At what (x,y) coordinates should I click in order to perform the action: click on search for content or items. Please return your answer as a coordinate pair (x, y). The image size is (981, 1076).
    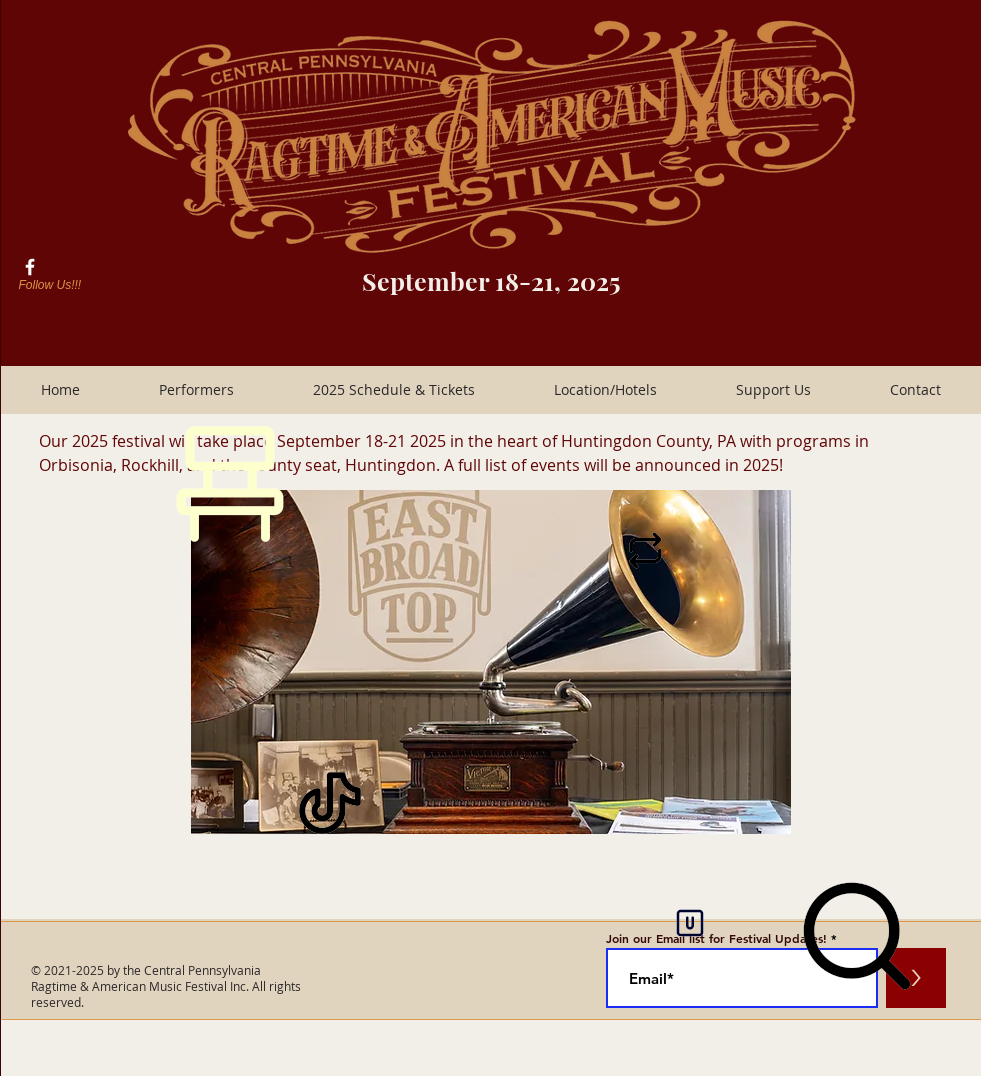
    Looking at the image, I should click on (857, 936).